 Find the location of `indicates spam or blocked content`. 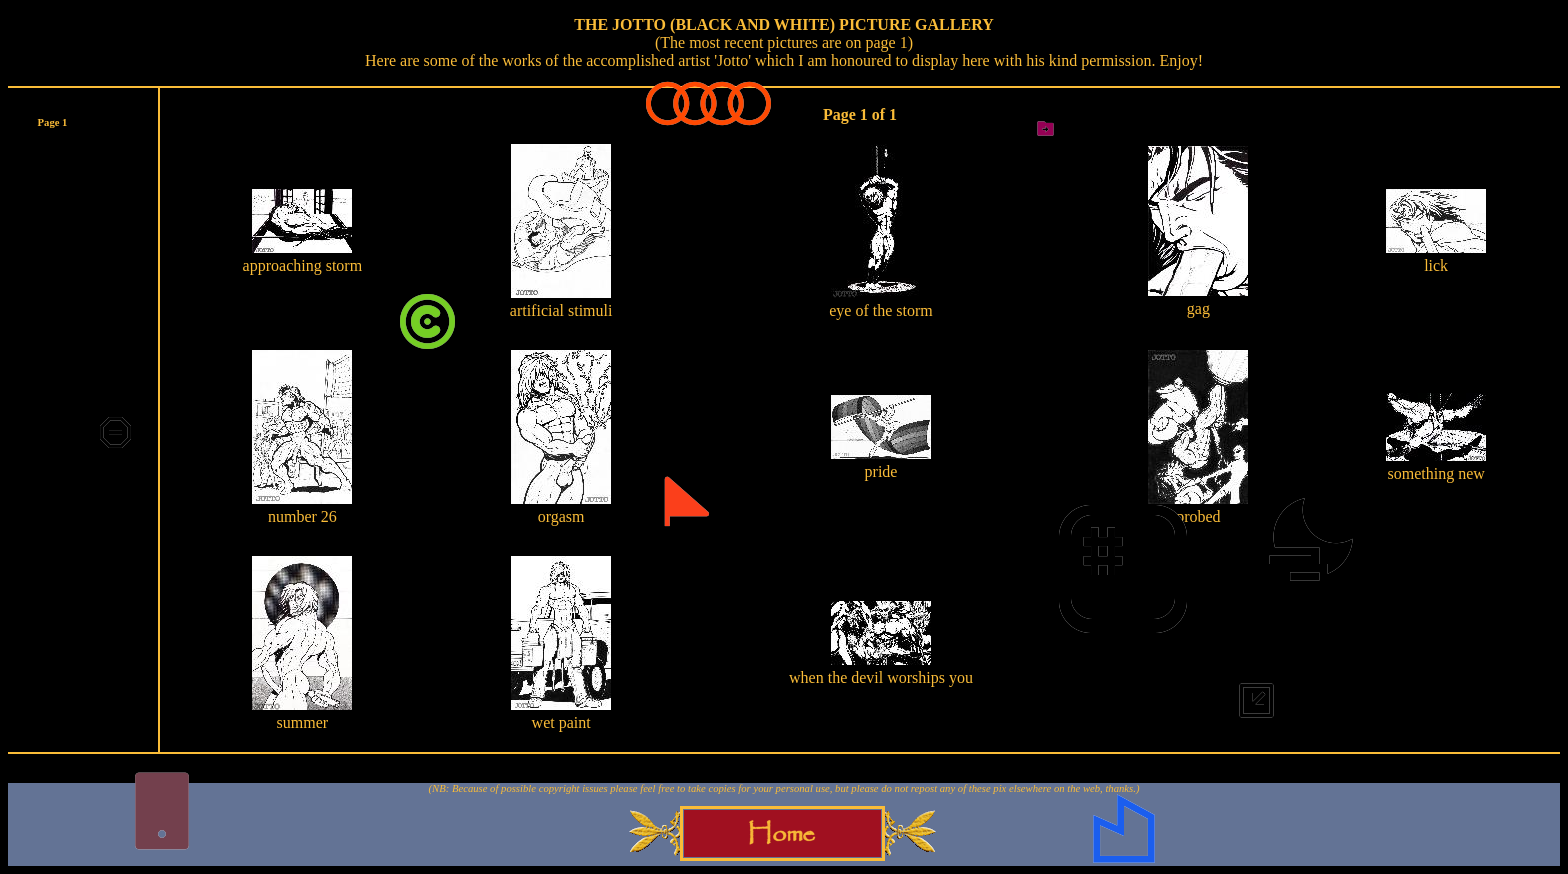

indicates spam or blocked content is located at coordinates (115, 432).